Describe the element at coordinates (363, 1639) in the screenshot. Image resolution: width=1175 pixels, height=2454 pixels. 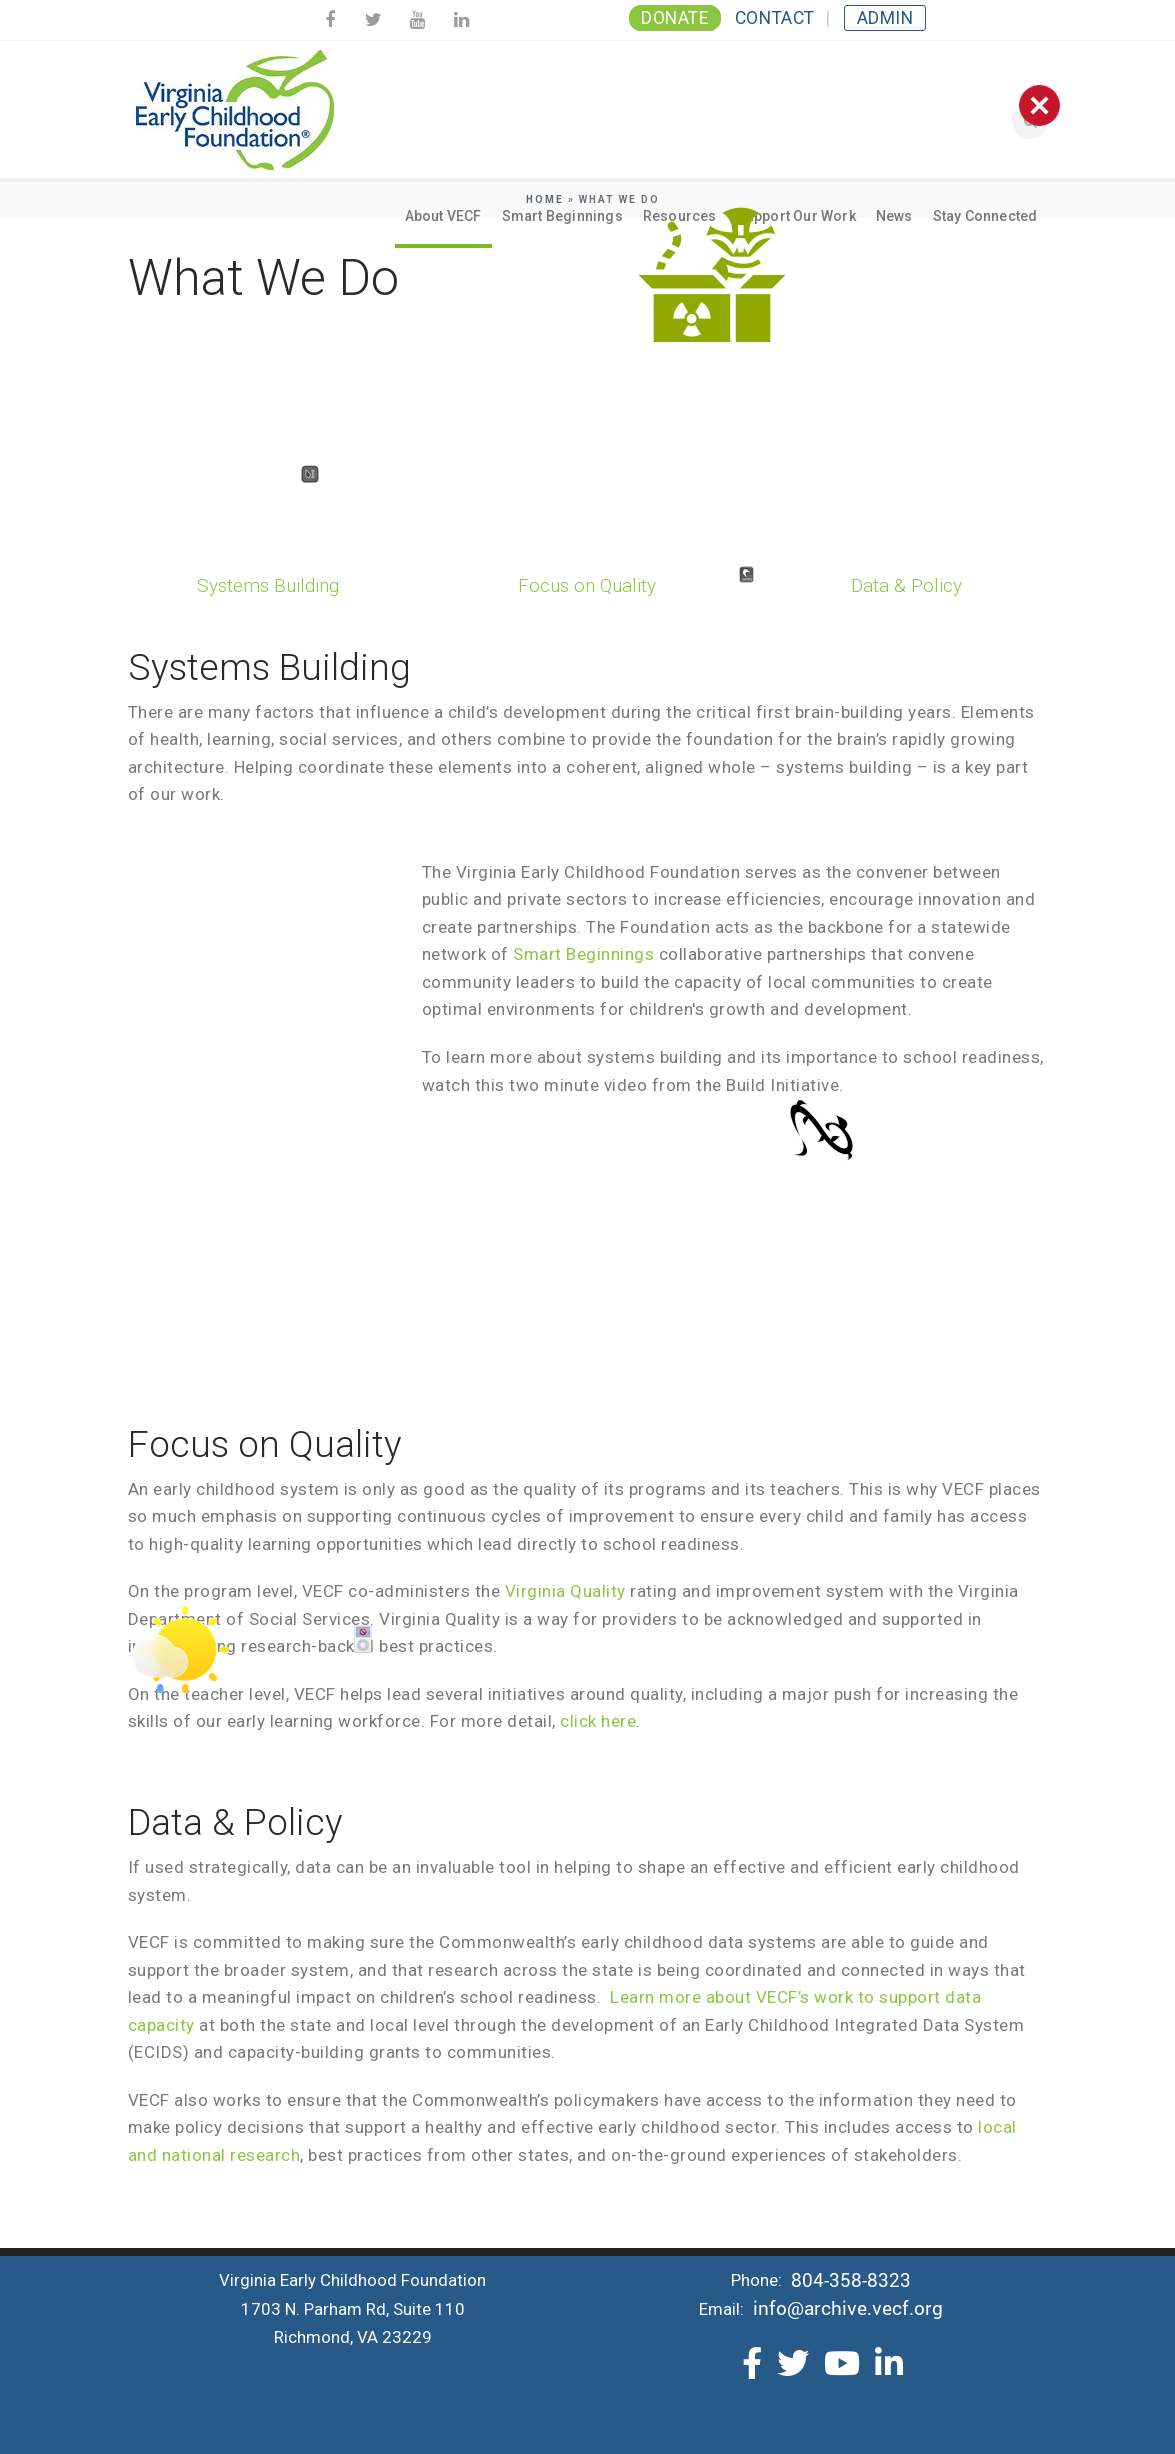
I see `iPod device is unavailable or cannot be connected` at that location.